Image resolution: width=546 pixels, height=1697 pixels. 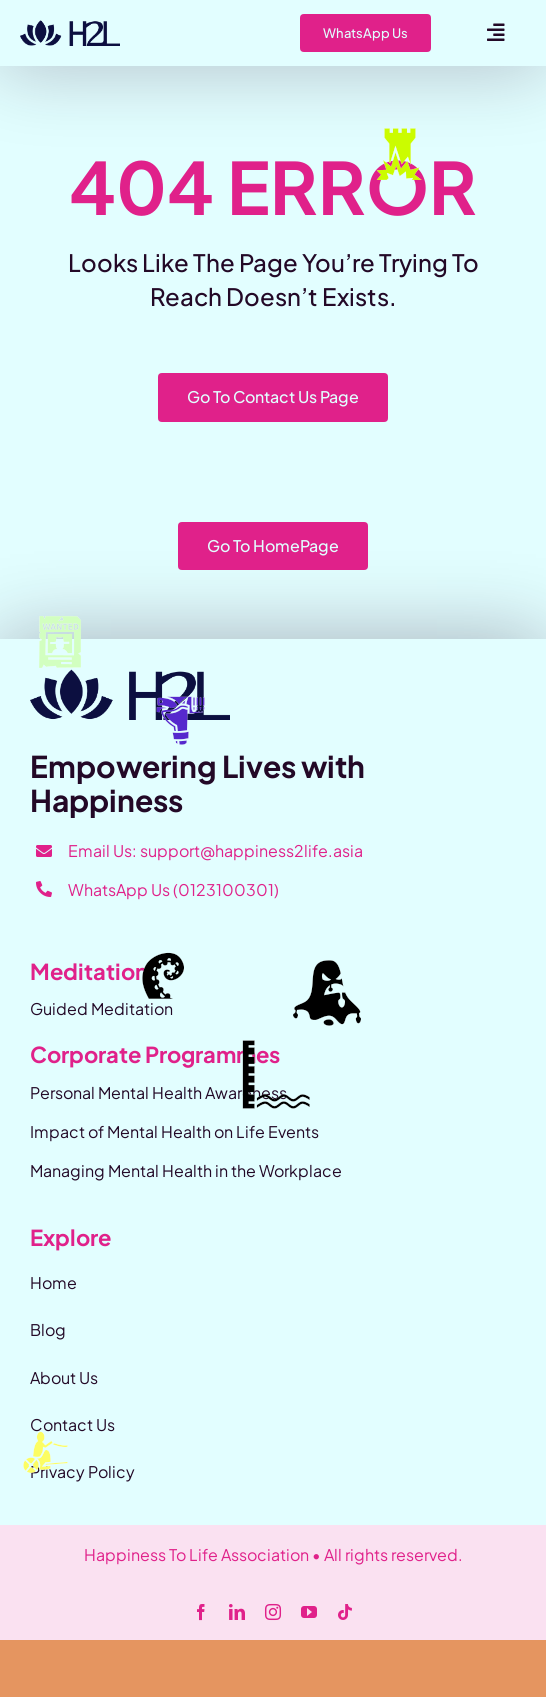 I want to click on indicates low tide conditions, so click(x=274, y=1074).